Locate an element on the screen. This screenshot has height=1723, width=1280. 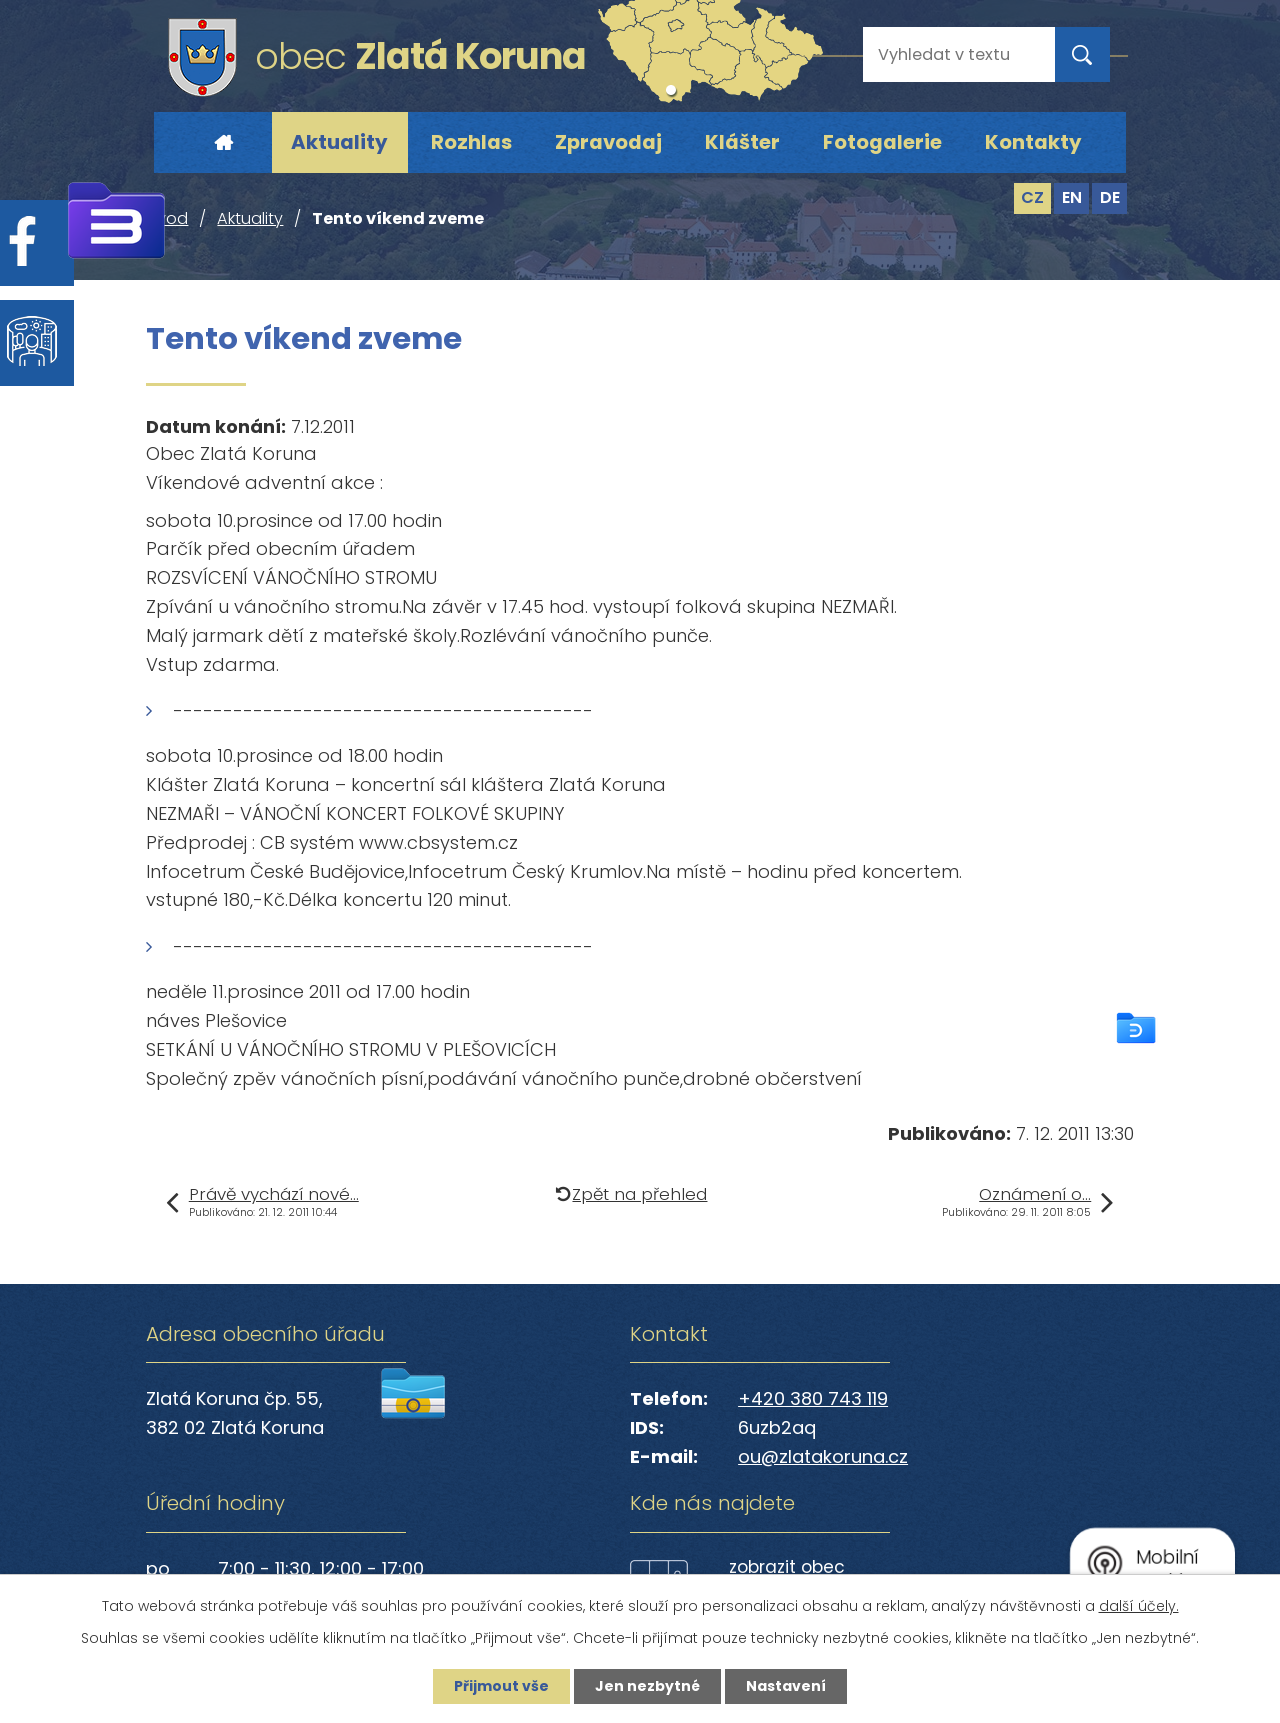
rpcs3 emulator folder is located at coordinates (116, 223).